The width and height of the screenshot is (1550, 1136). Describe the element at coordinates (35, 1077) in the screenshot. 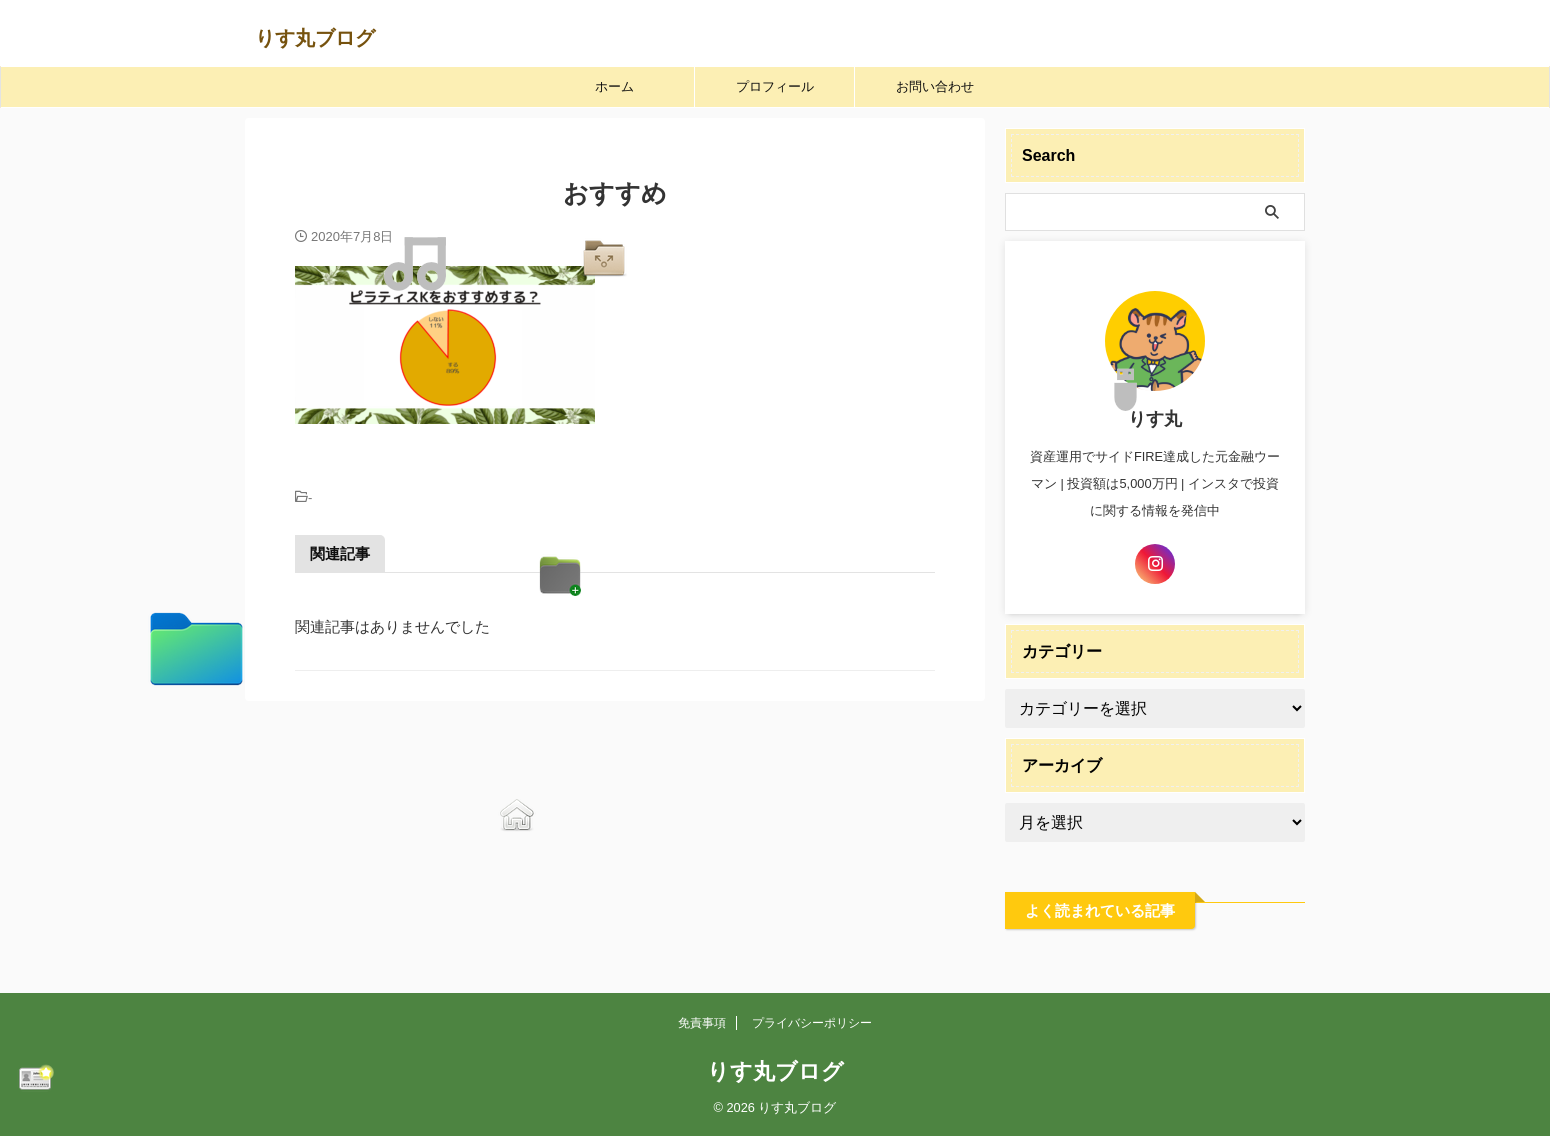

I see `add a new contact` at that location.